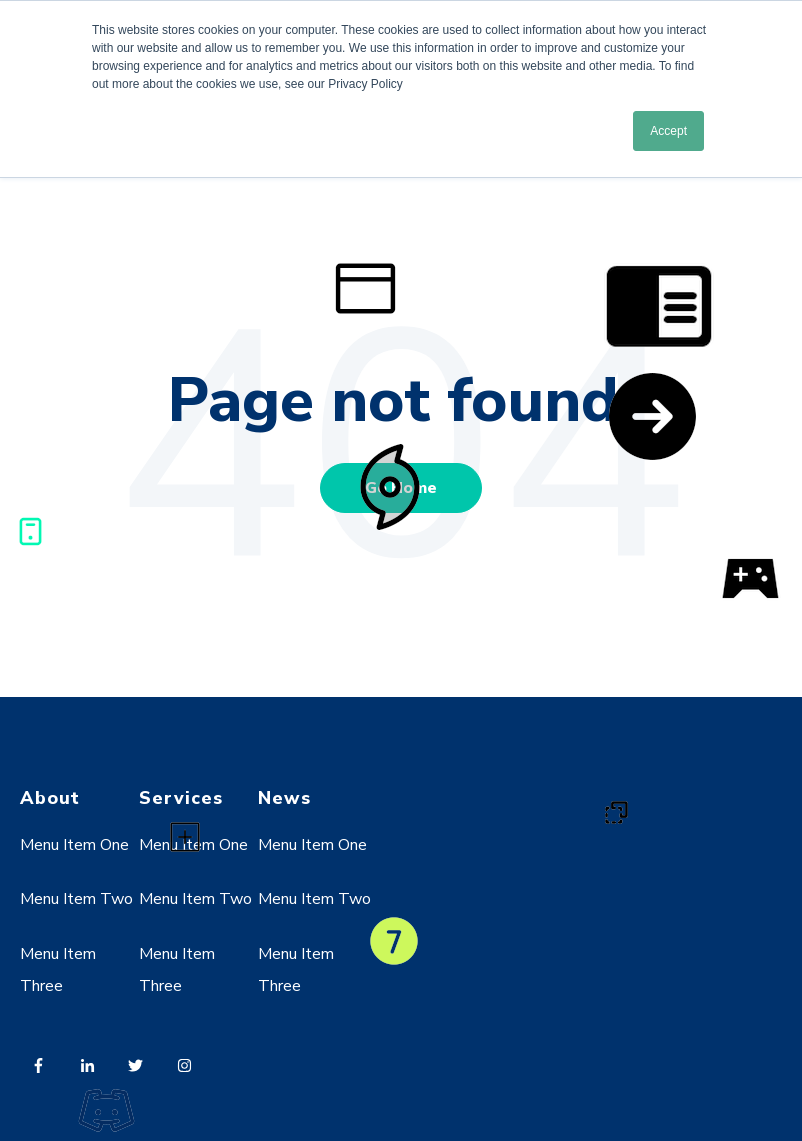 This screenshot has width=802, height=1141. I want to click on indicates step 7 in a multi-step process, so click(394, 941).